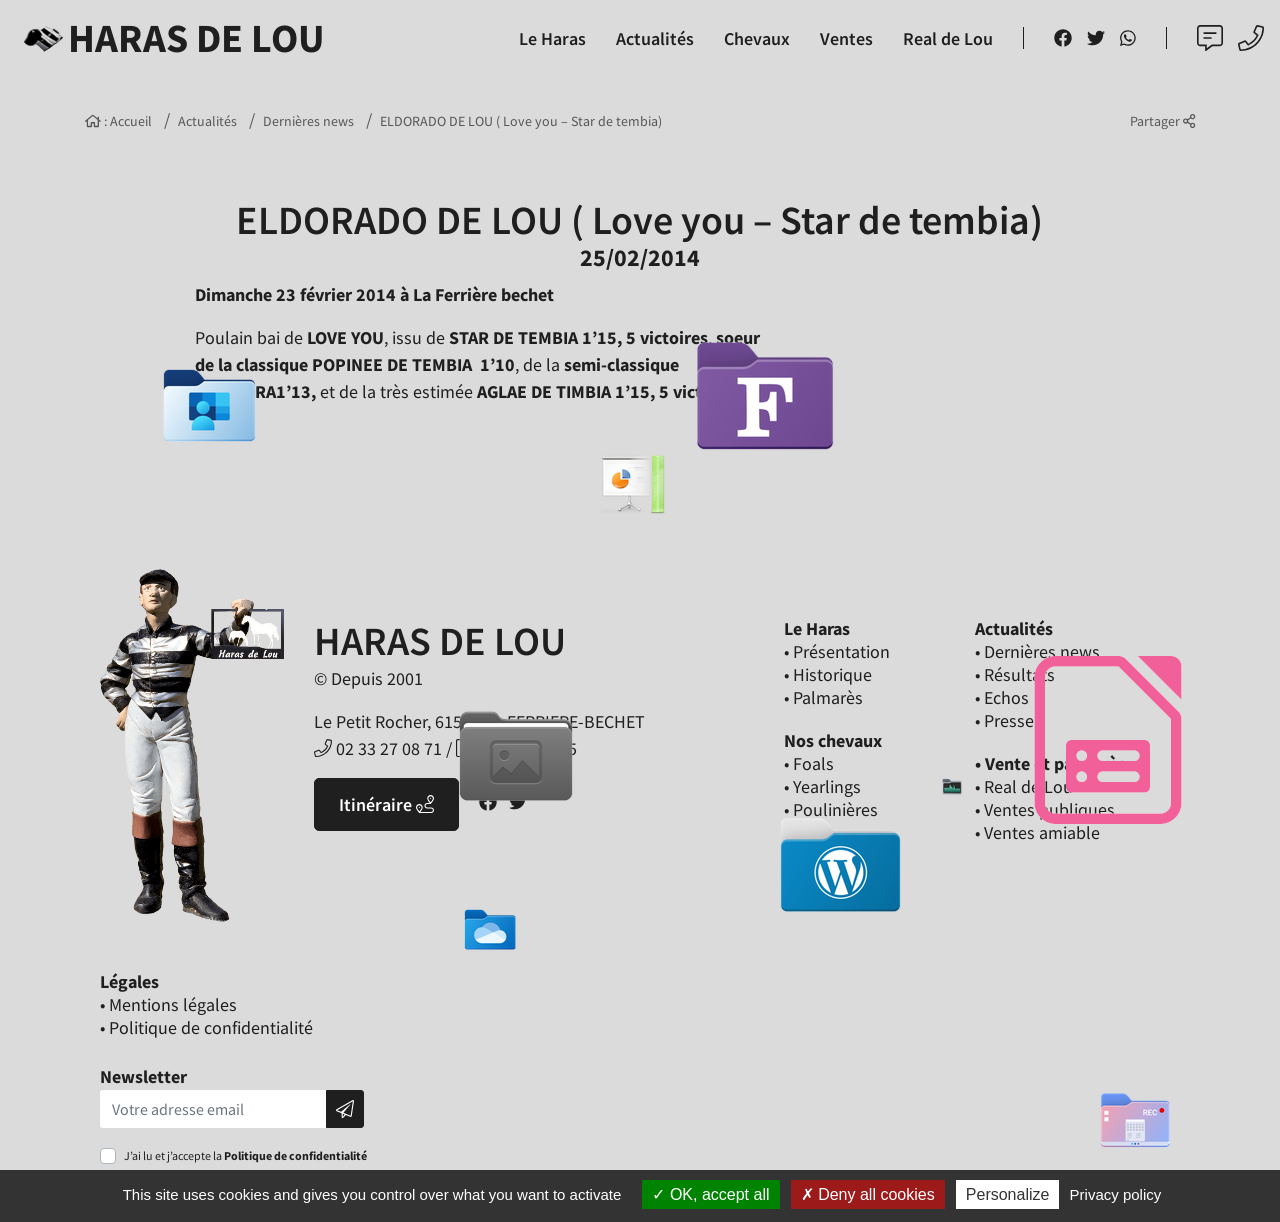  What do you see at coordinates (840, 868) in the screenshot?
I see `folder containing wordpress website files` at bounding box center [840, 868].